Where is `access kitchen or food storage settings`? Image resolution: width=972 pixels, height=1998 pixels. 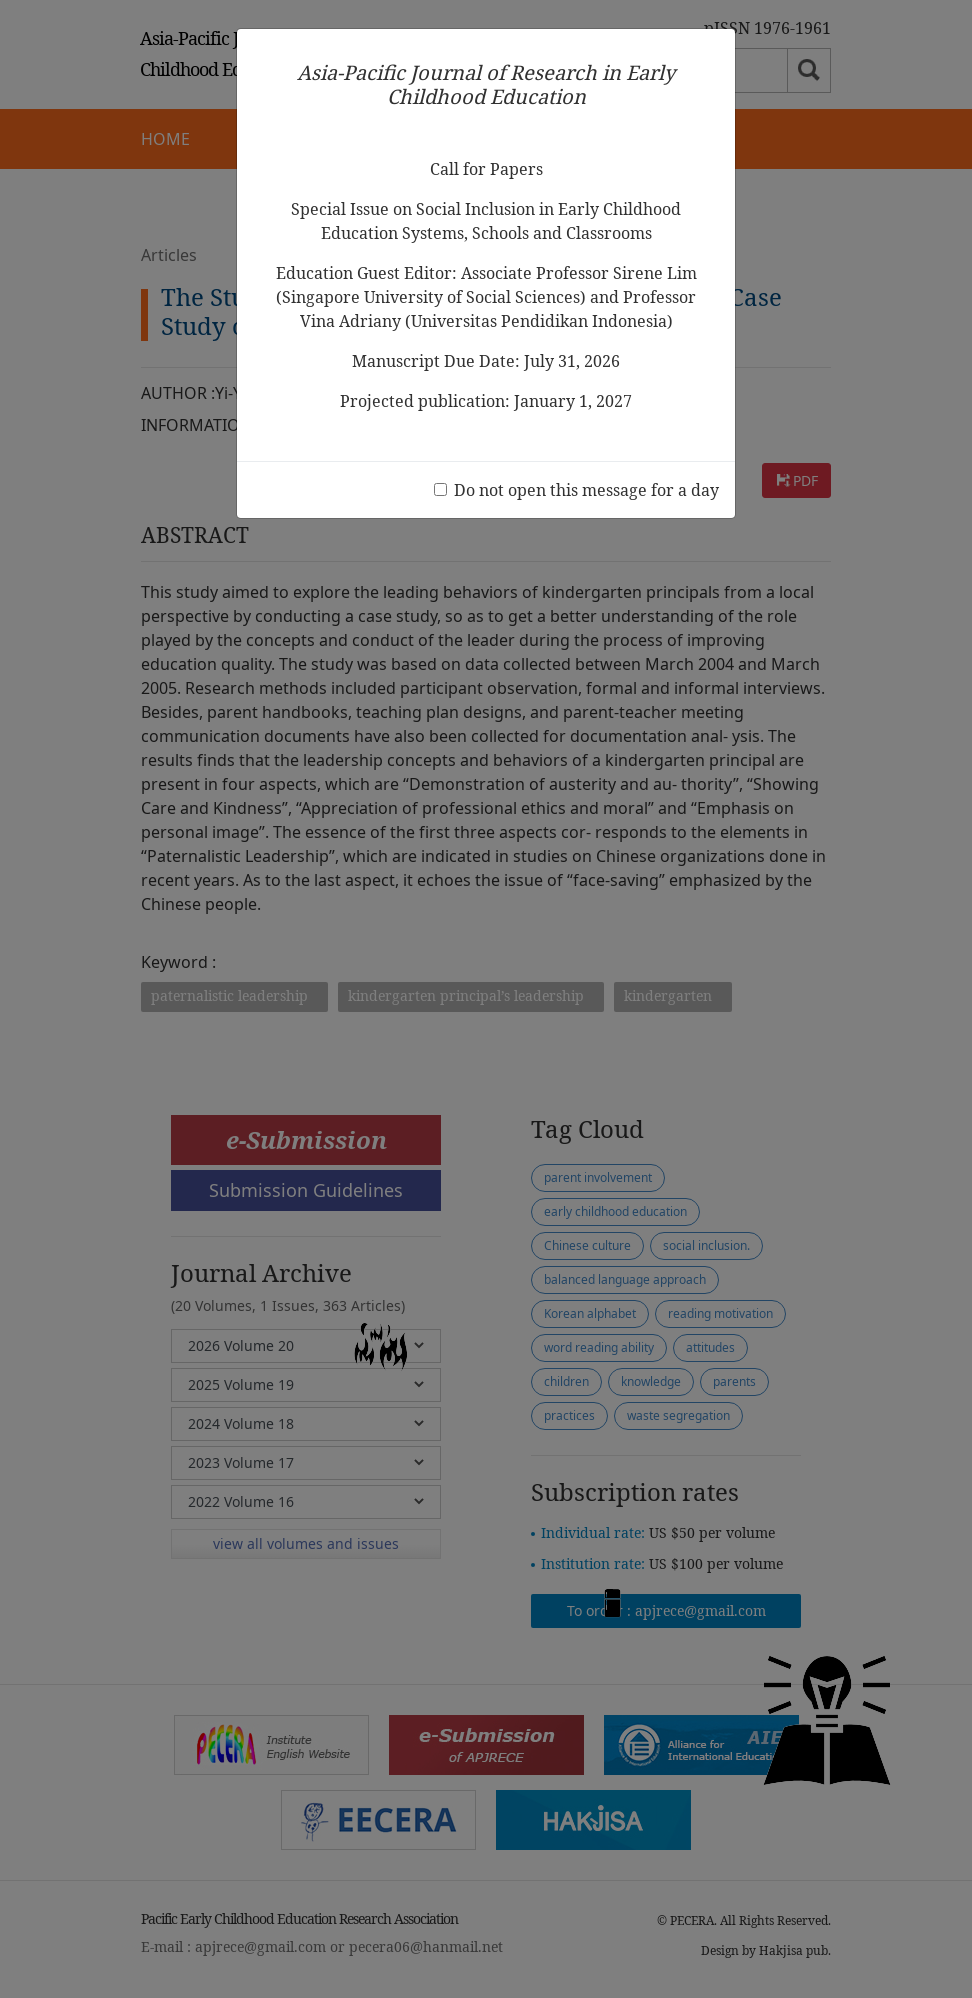
access kitchen or food storage settings is located at coordinates (612, 1602).